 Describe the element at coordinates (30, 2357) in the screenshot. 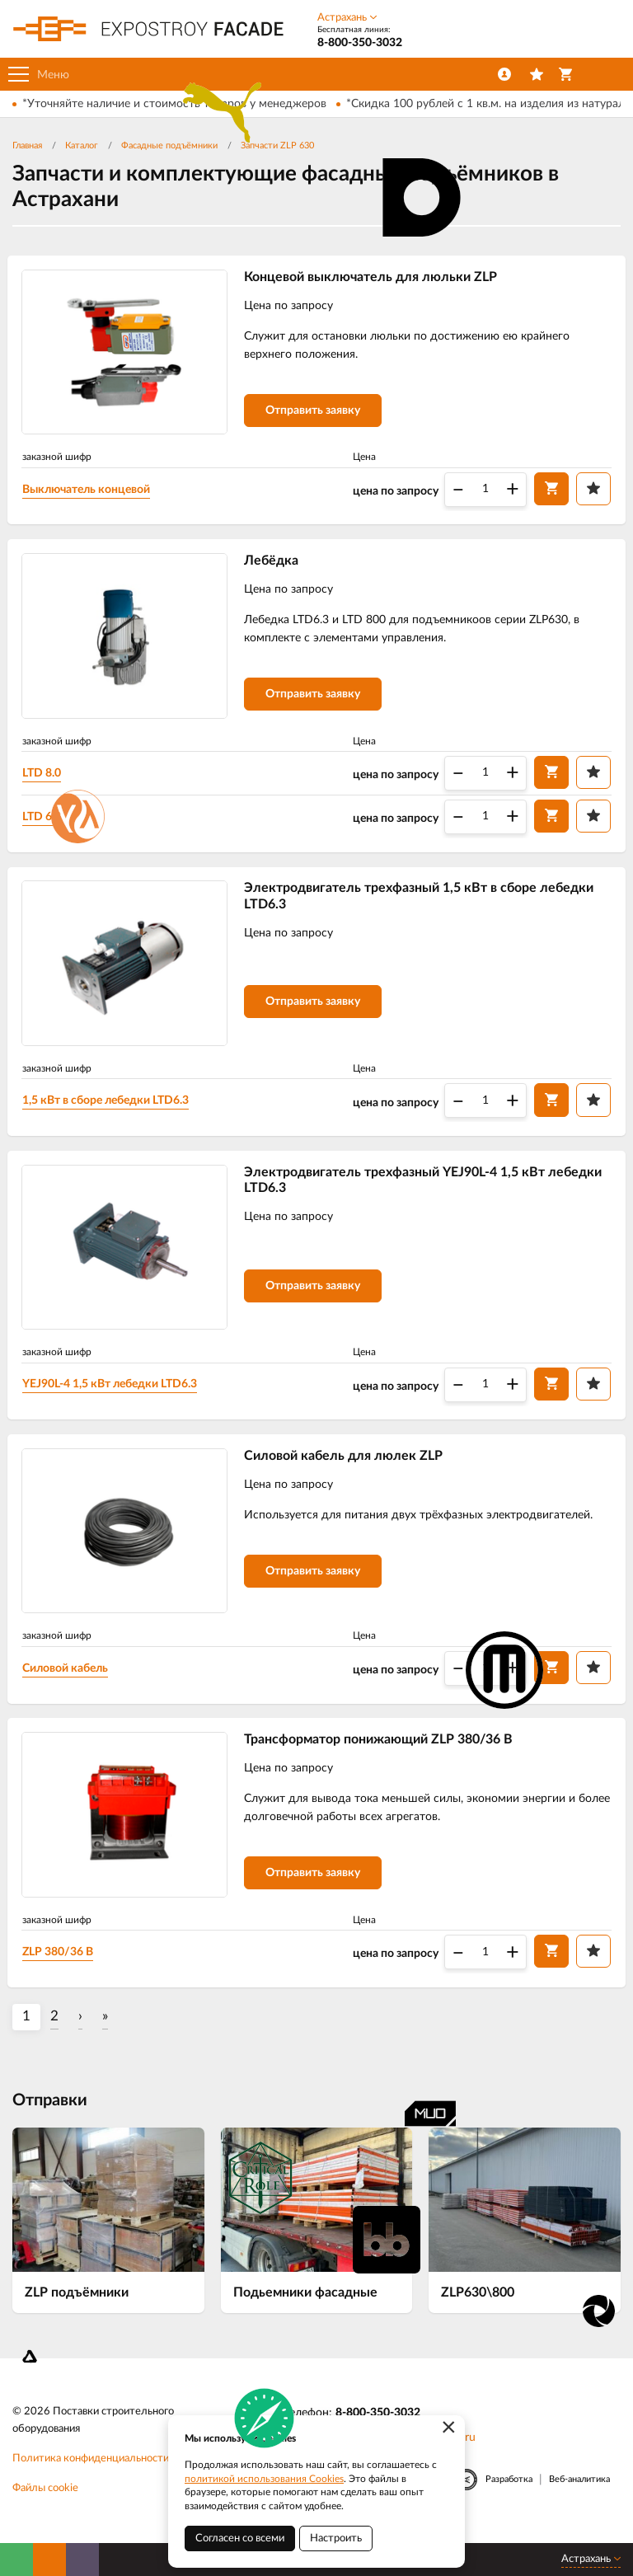

I see `open affinity creative software` at that location.